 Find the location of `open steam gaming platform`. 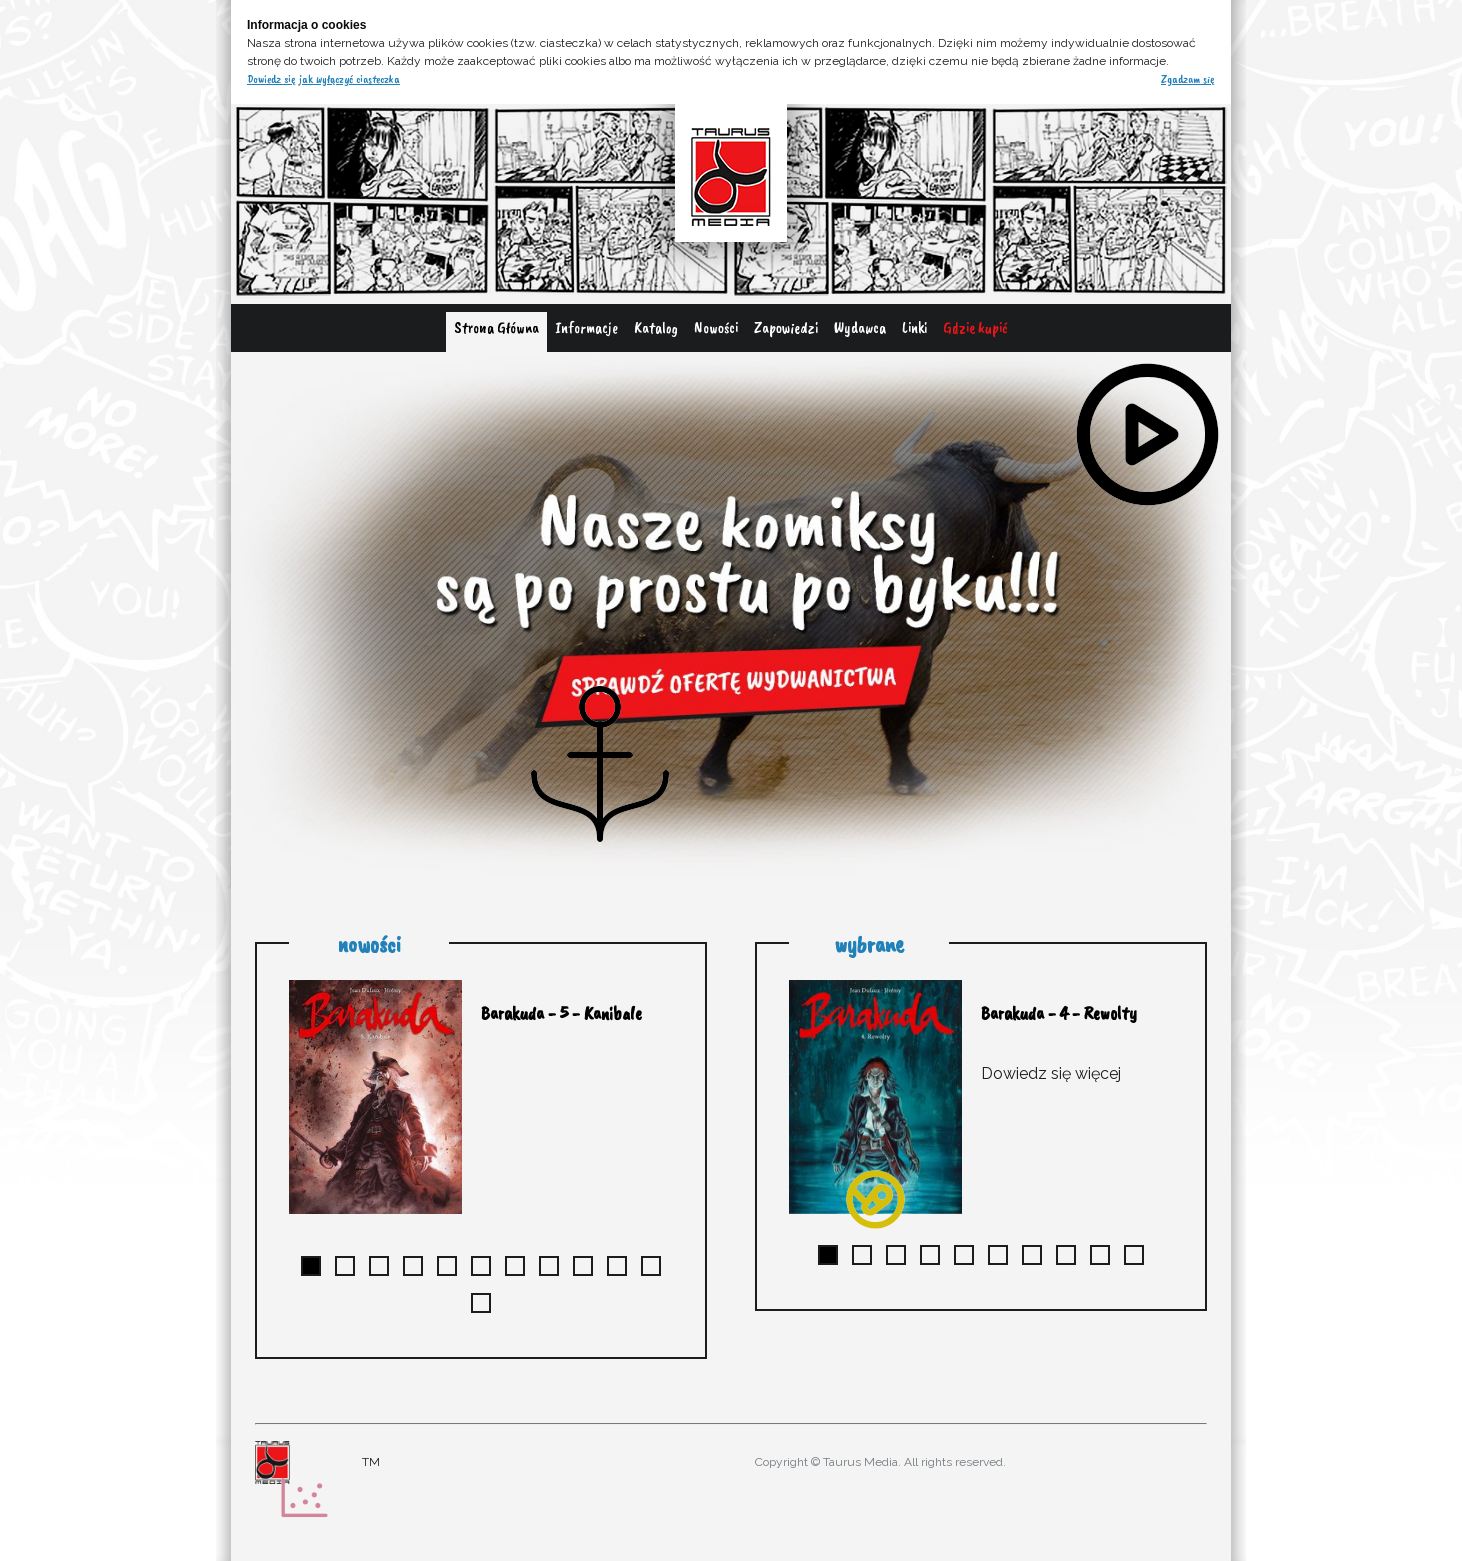

open steam gaming platform is located at coordinates (875, 1199).